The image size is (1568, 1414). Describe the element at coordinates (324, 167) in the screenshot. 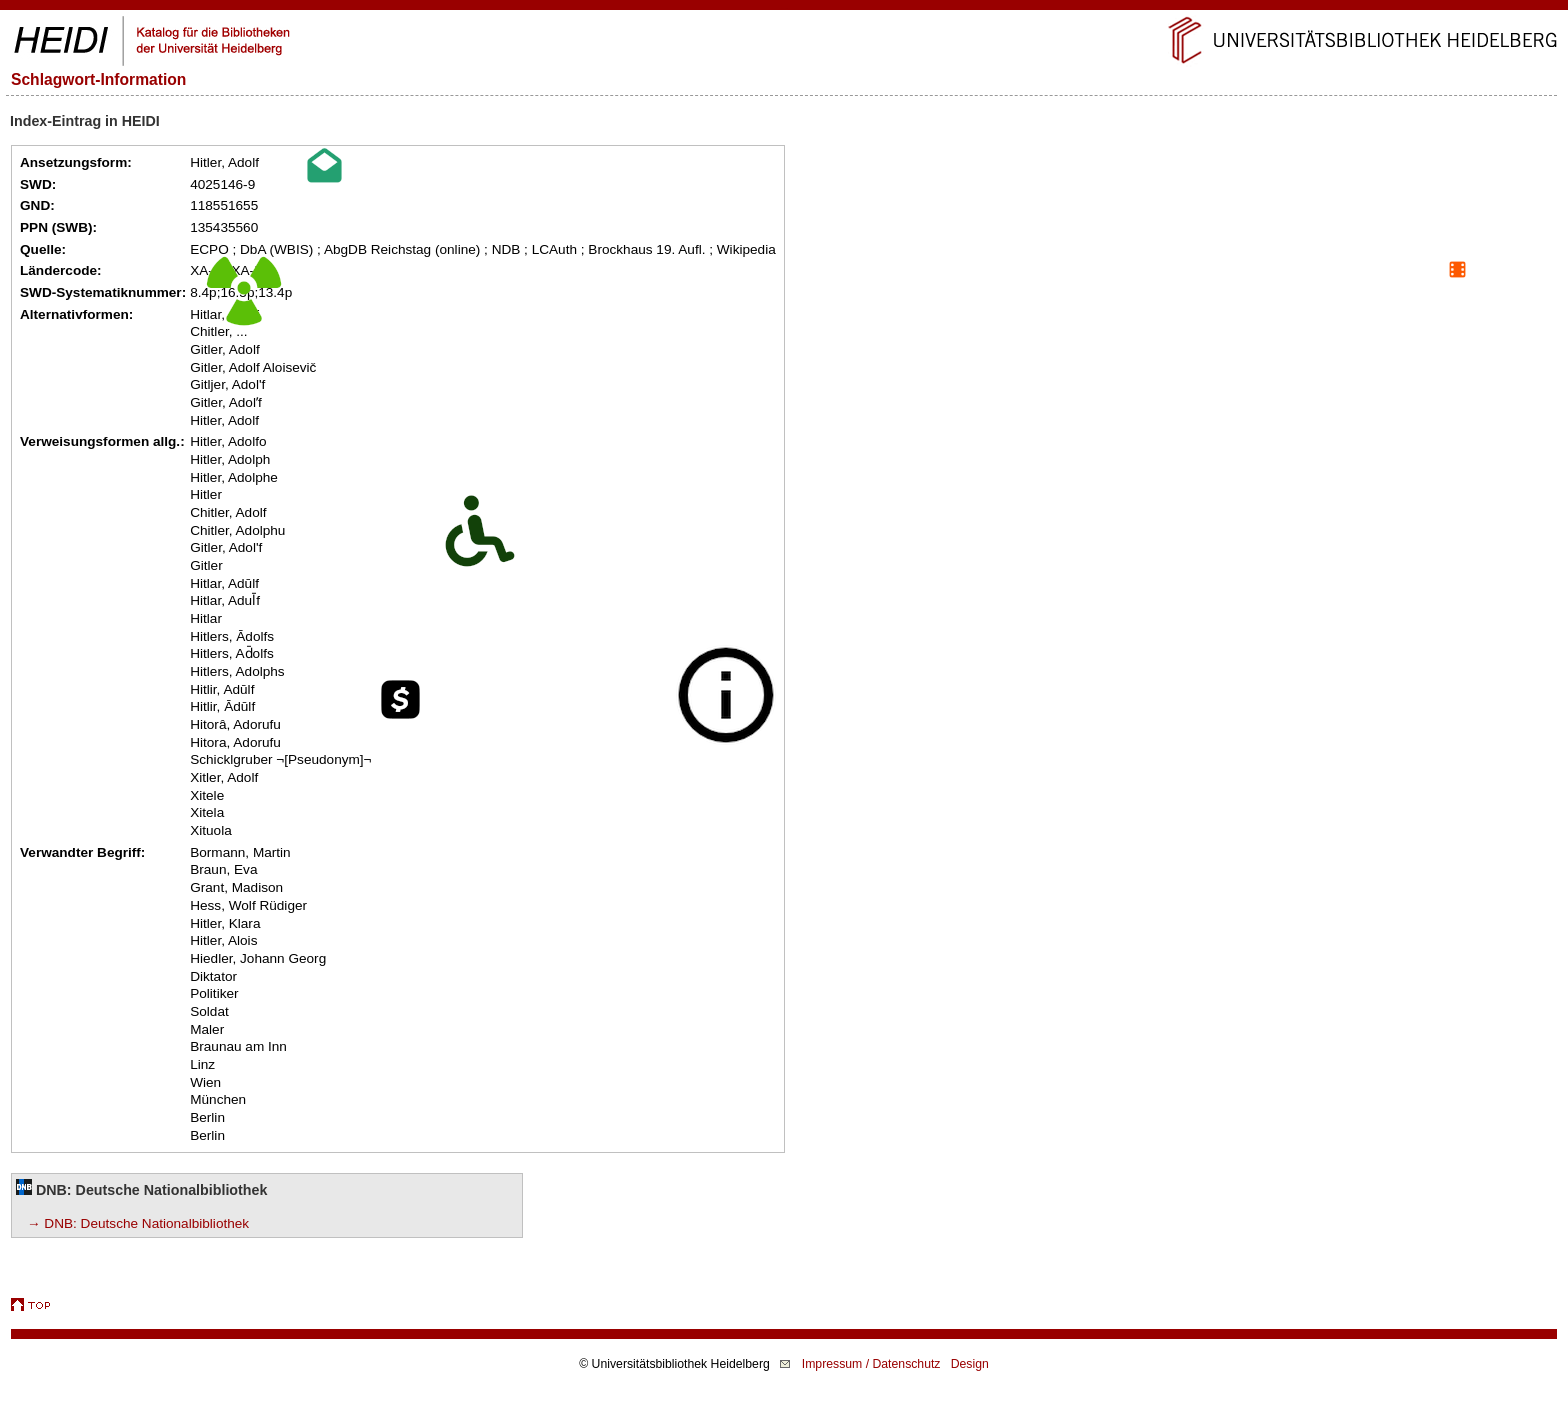

I see `view an opened or read email` at that location.